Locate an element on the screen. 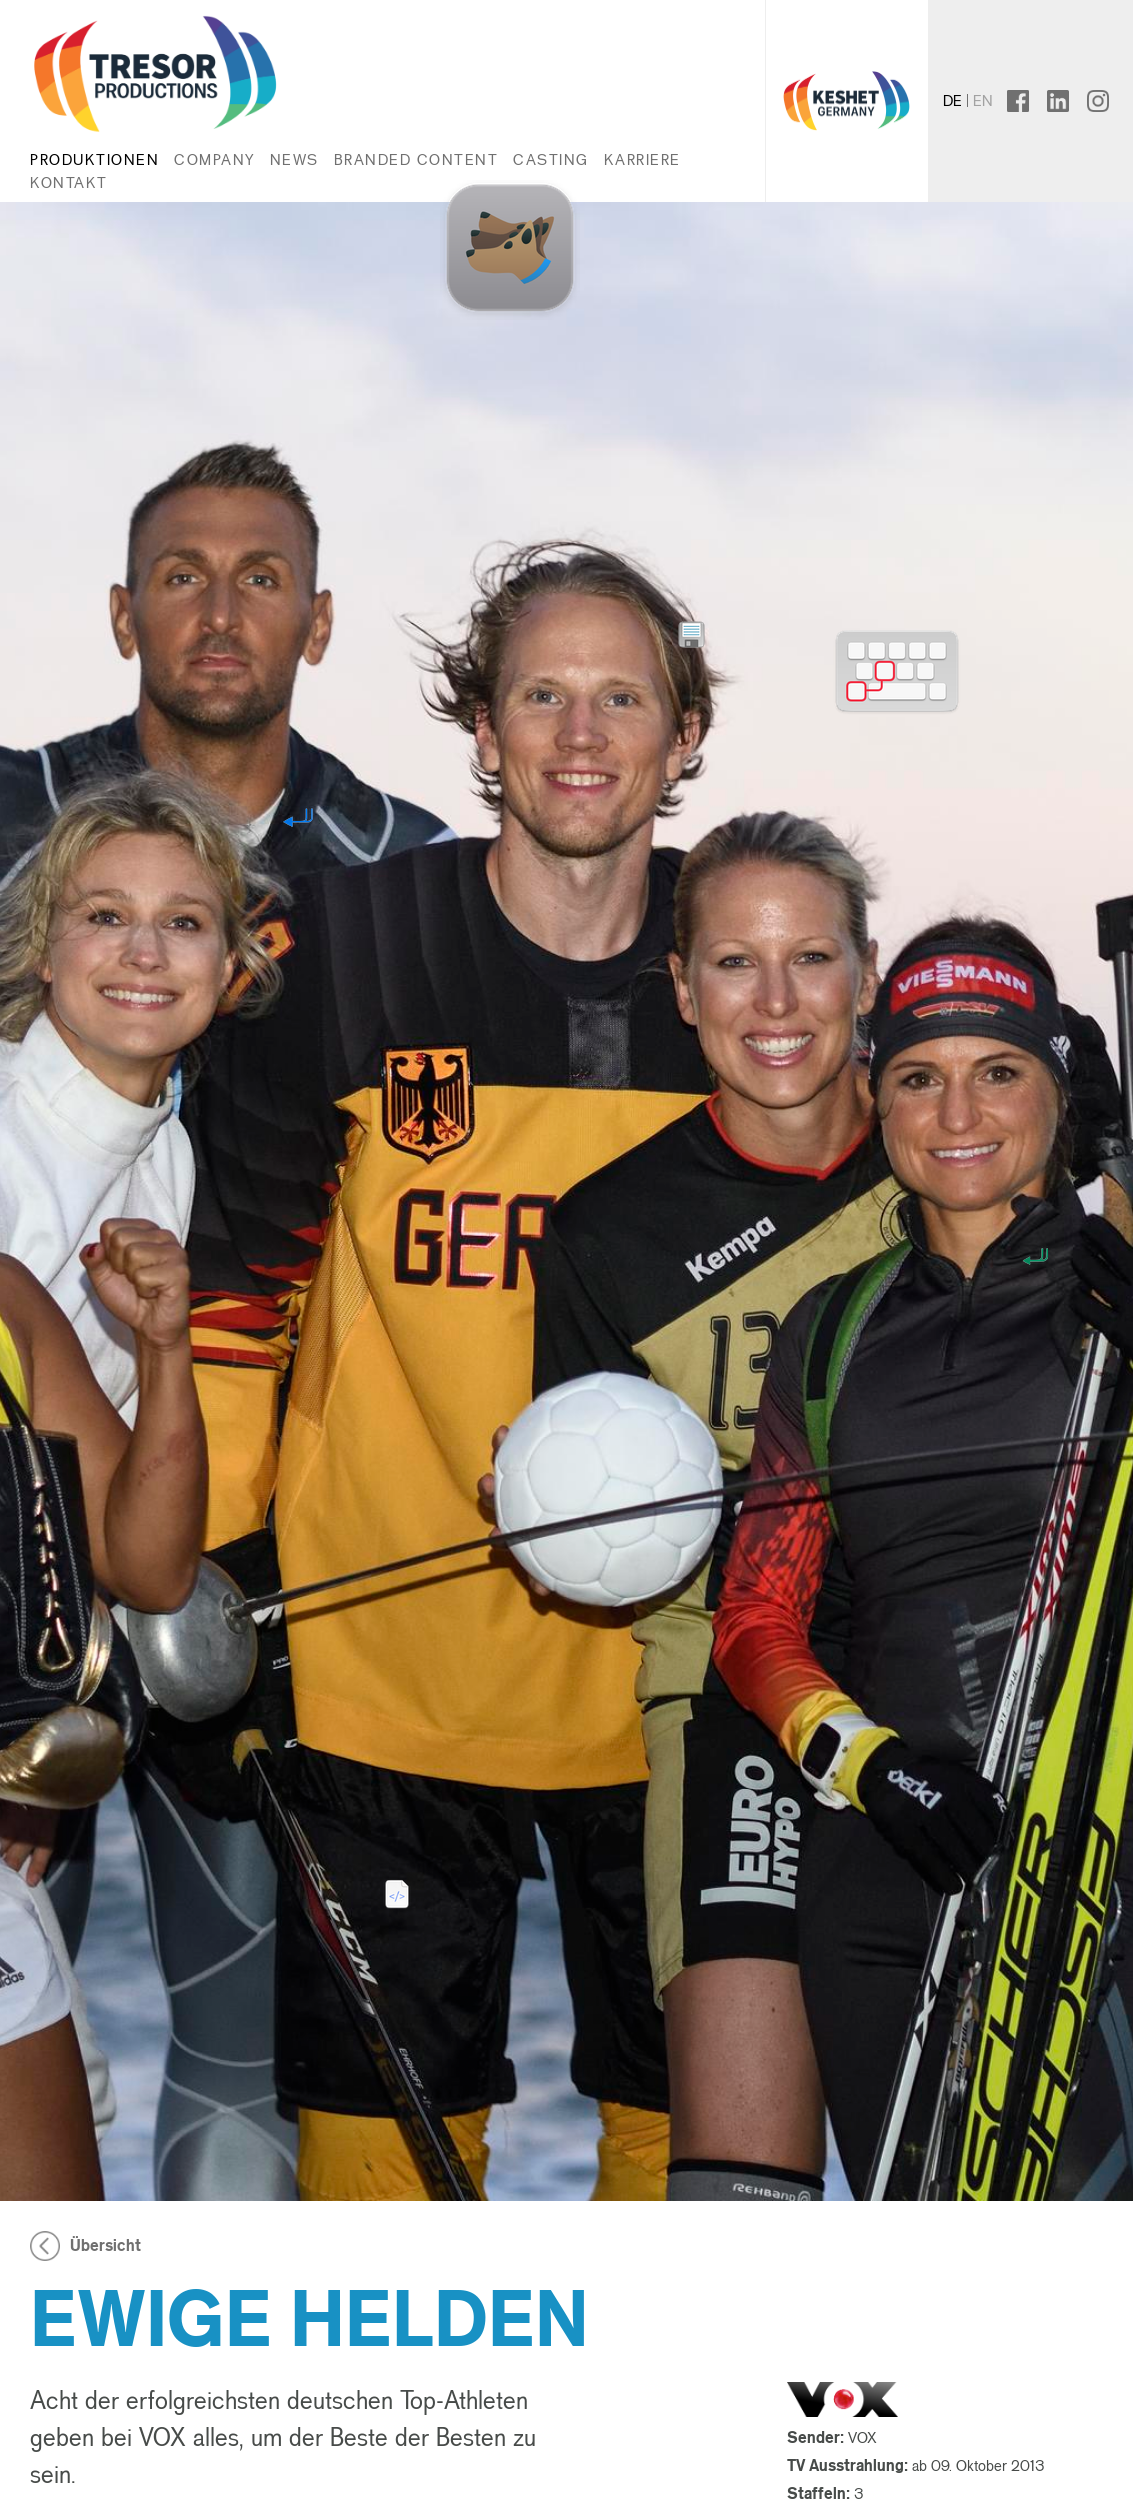 The height and width of the screenshot is (2499, 1133). access keyboard shortcut settings is located at coordinates (897, 671).